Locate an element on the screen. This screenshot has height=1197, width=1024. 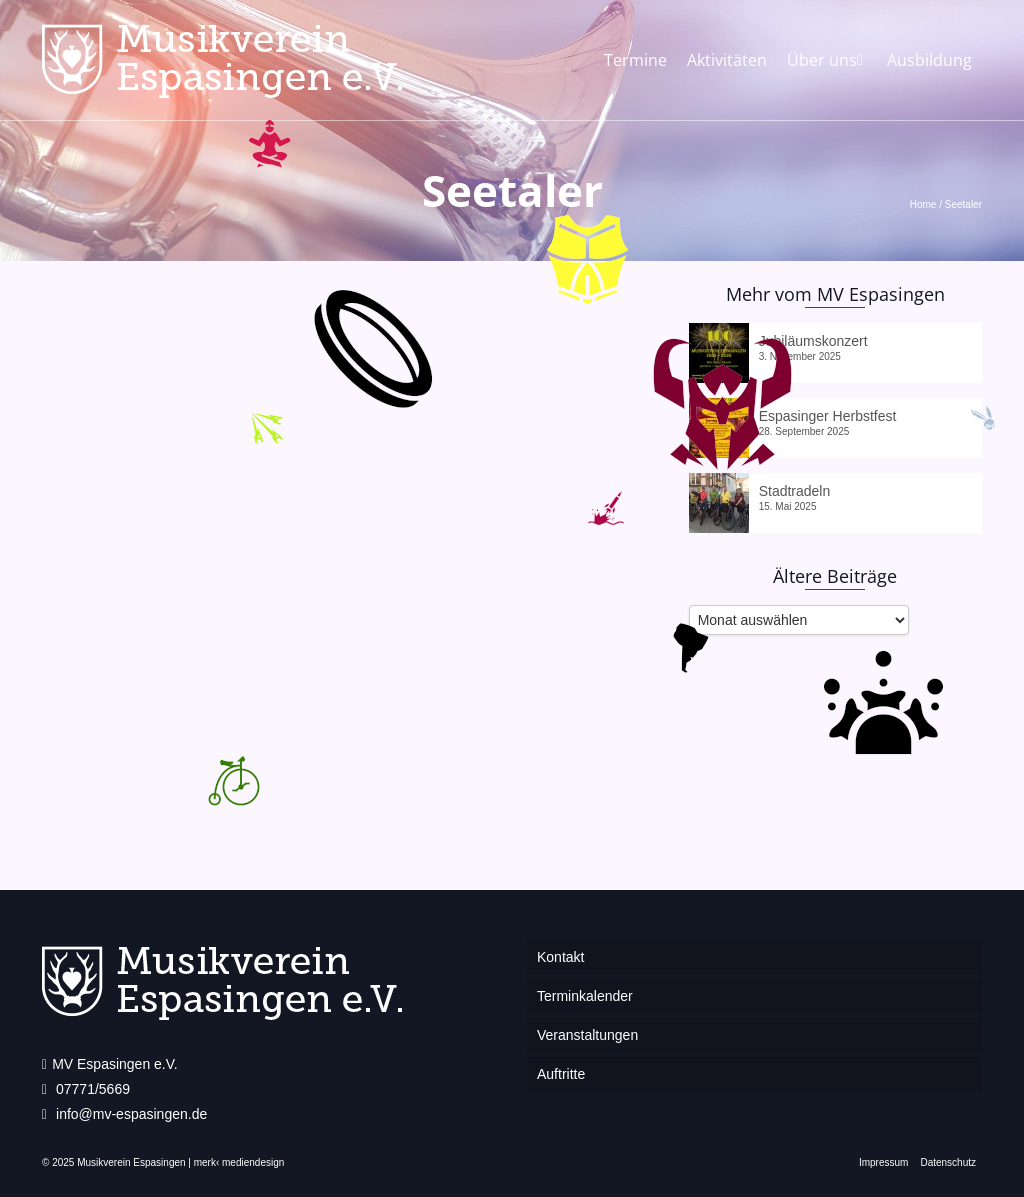
vintage or classic cycling mode is located at coordinates (234, 780).